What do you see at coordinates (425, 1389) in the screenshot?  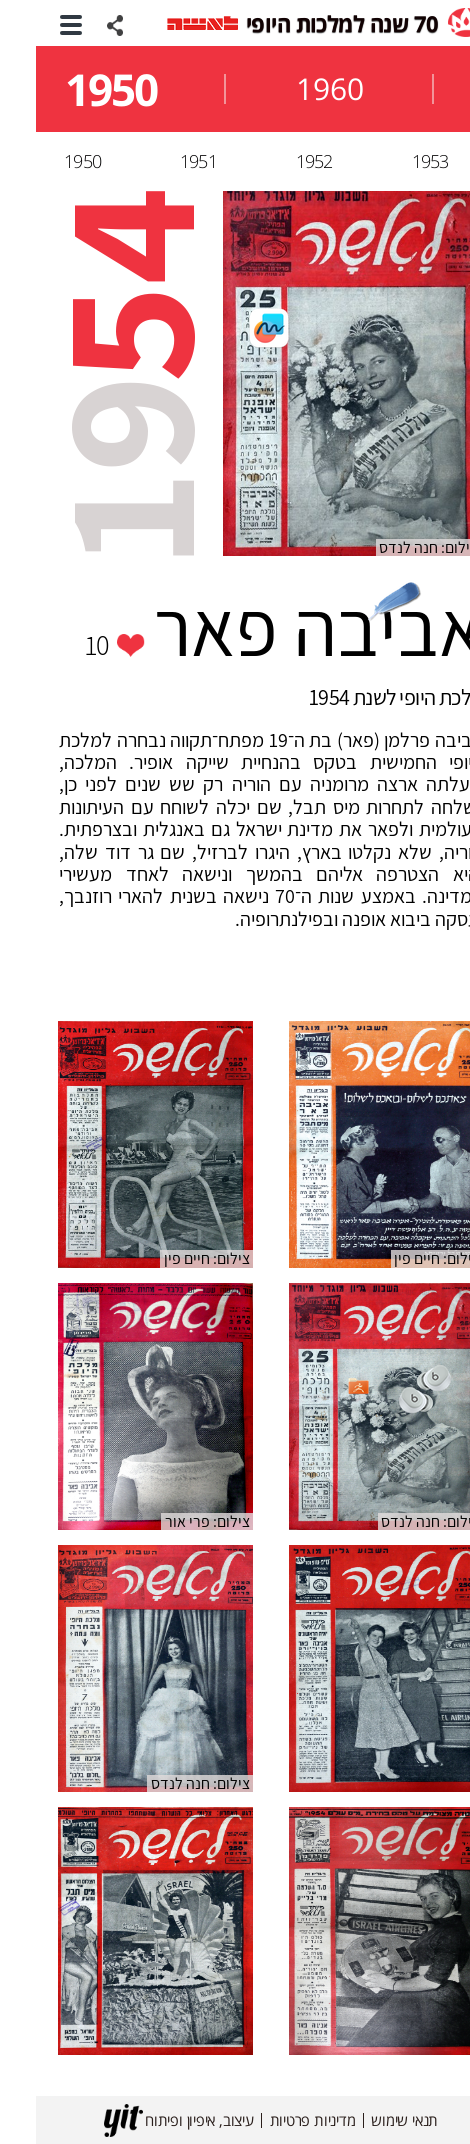 I see `connect beats wireless earbuds via bluetooth` at bounding box center [425, 1389].